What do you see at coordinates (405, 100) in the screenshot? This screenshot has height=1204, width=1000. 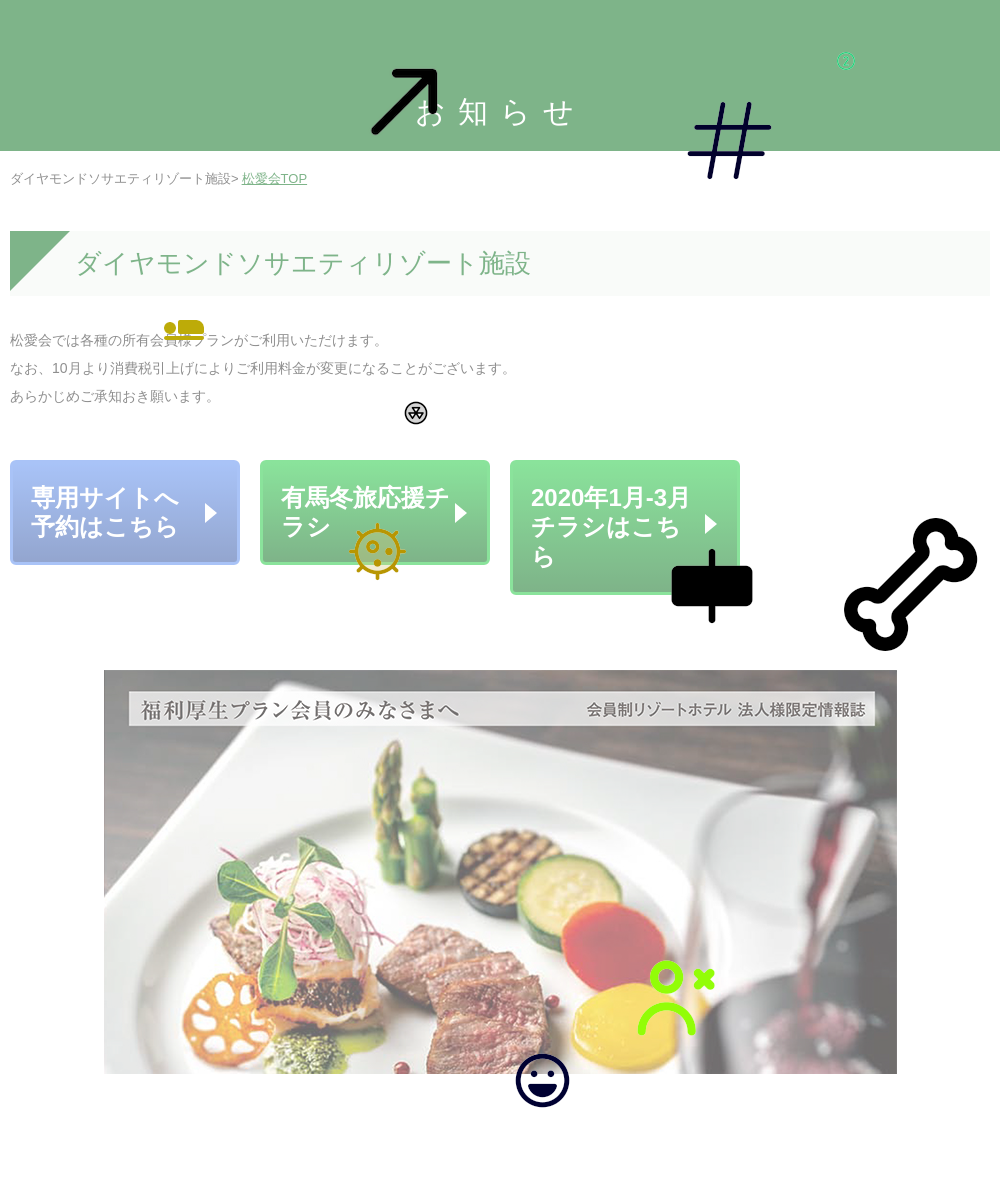 I see `indicates an outgoing call was made` at bounding box center [405, 100].